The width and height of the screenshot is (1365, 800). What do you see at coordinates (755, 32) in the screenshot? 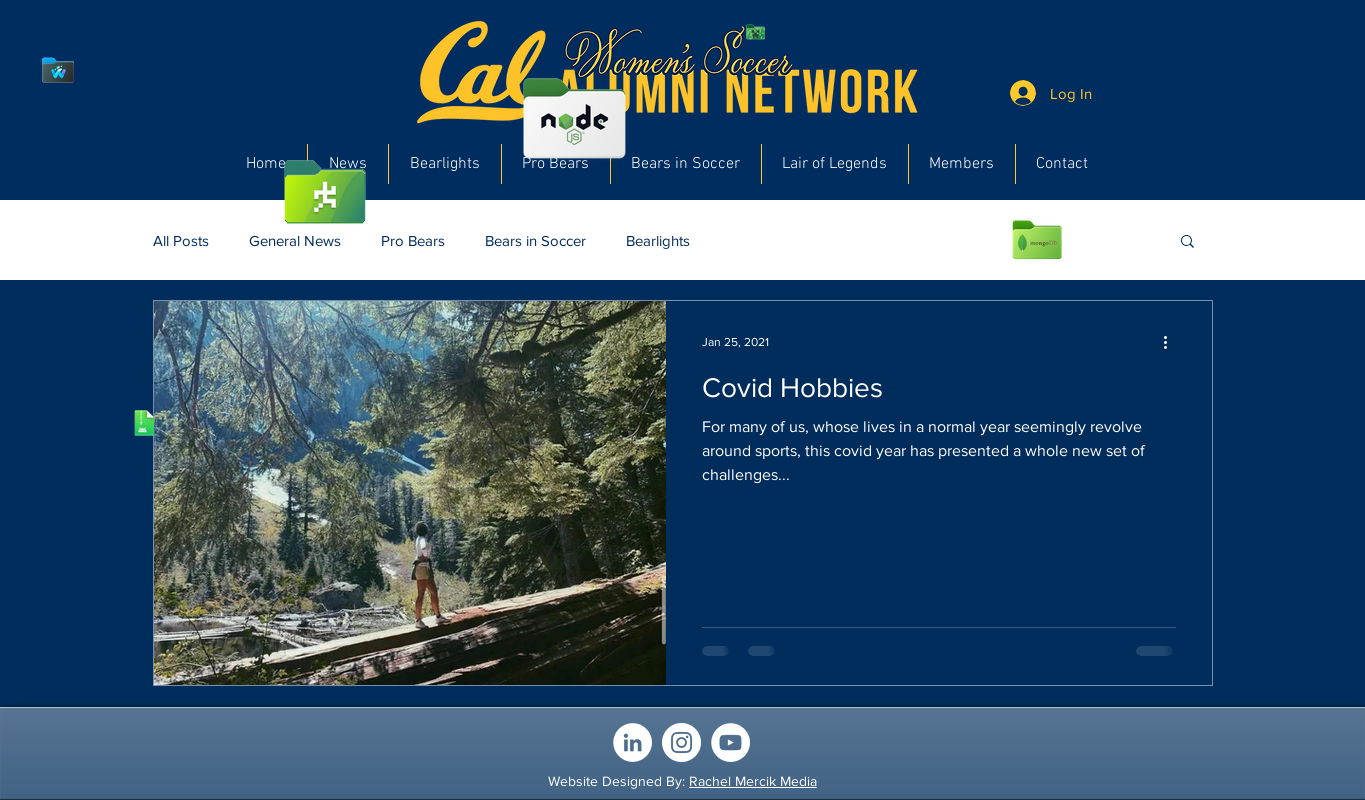
I see `open minecraft game files folder` at bounding box center [755, 32].